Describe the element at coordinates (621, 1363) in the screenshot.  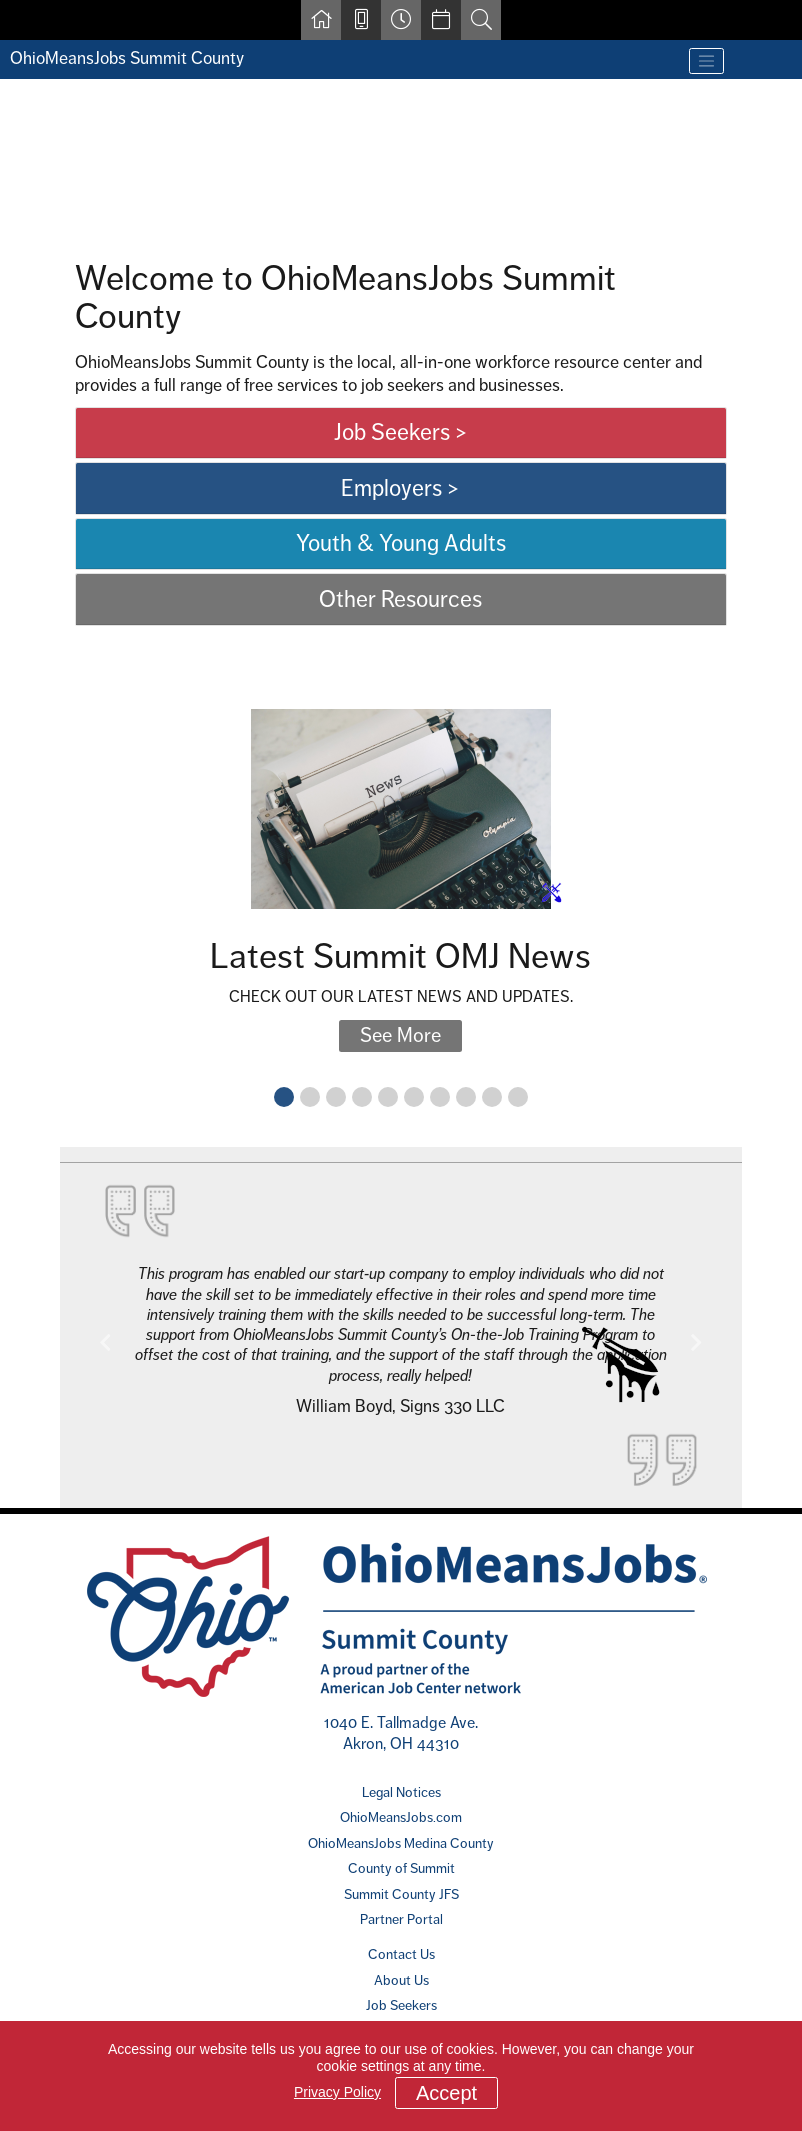
I see `indicates a critical hit or fatal attack in combat` at that location.